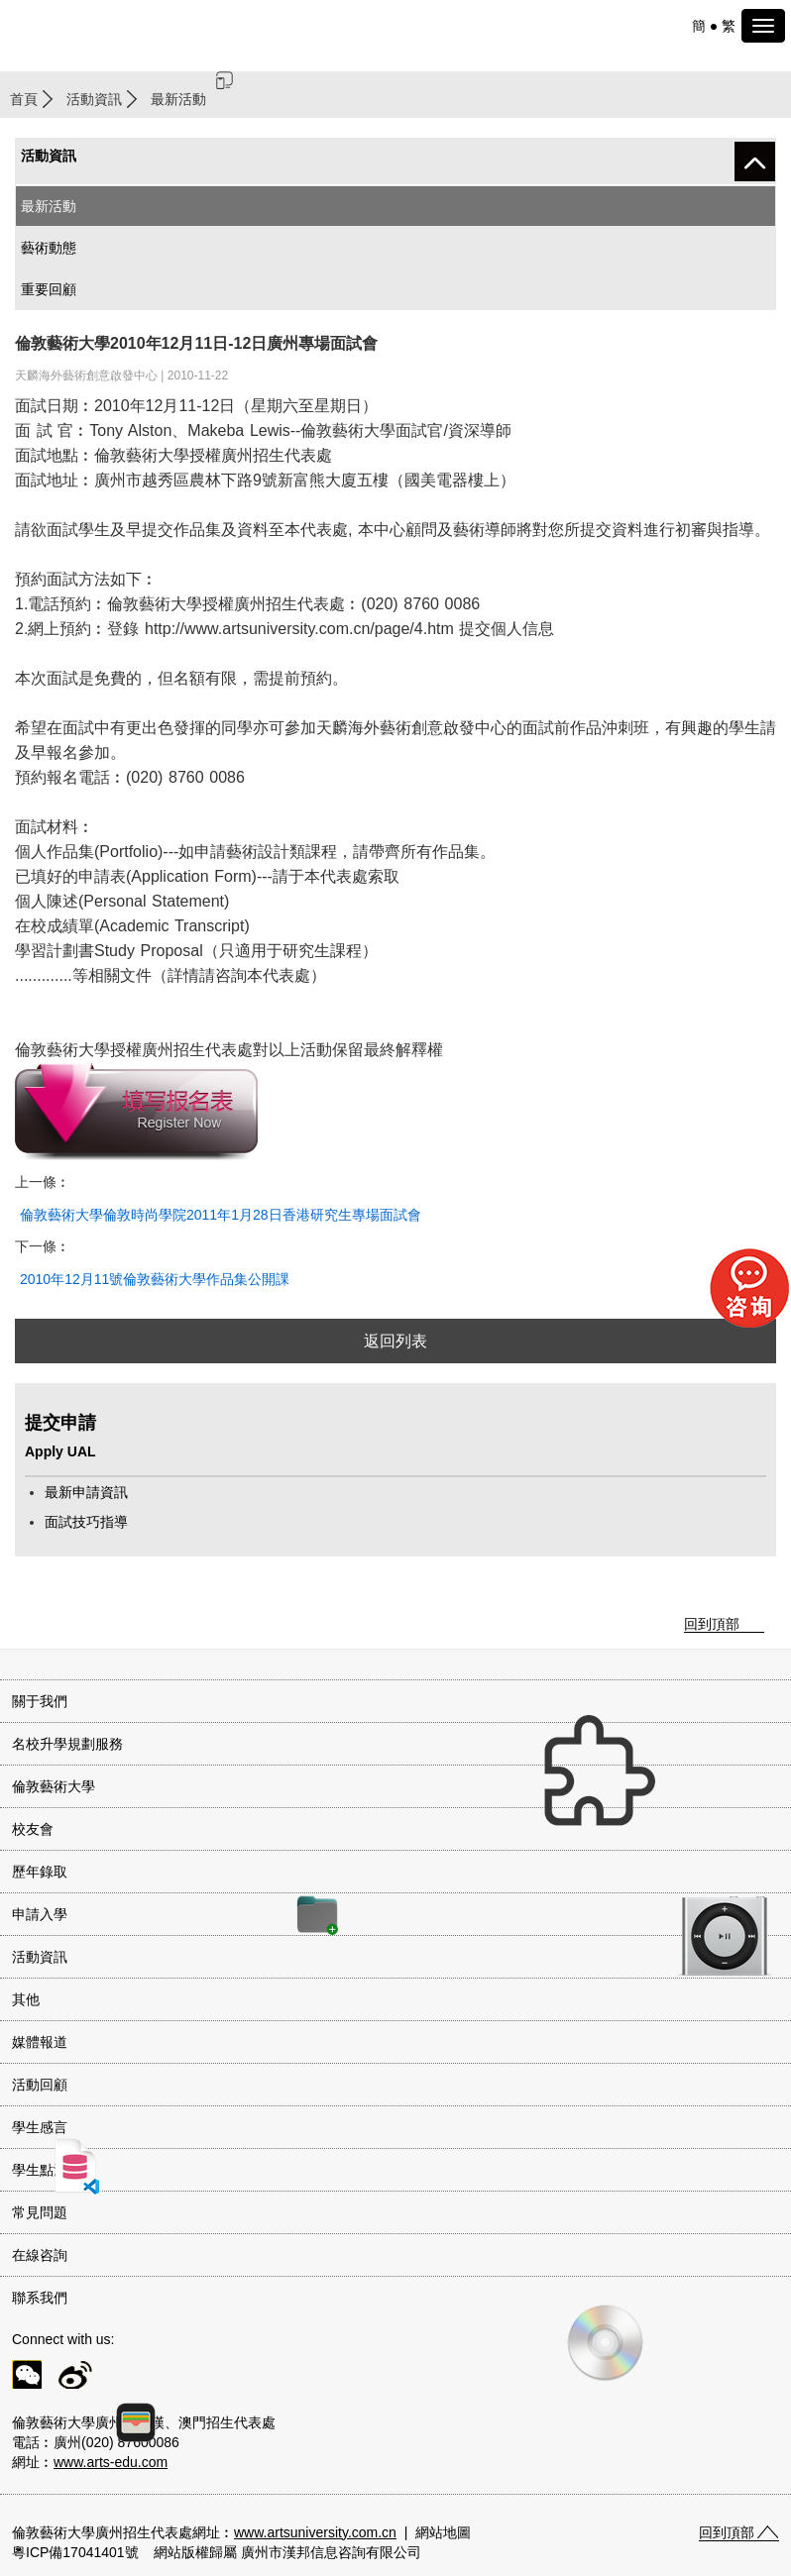 The width and height of the screenshot is (791, 2576). I want to click on iPod shuffle device connected, so click(725, 1936).